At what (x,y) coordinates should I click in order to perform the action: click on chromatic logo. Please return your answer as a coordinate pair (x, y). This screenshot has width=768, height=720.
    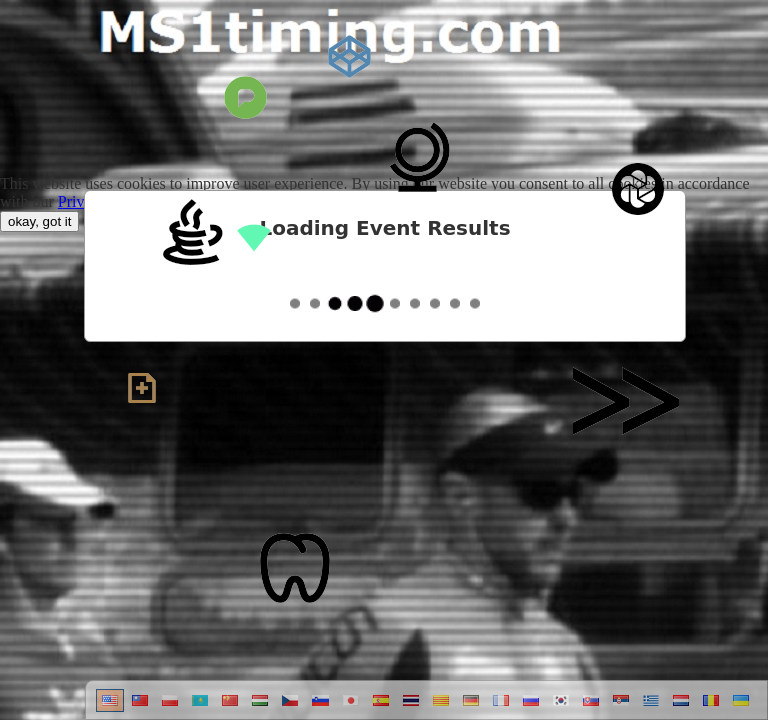
    Looking at the image, I should click on (638, 189).